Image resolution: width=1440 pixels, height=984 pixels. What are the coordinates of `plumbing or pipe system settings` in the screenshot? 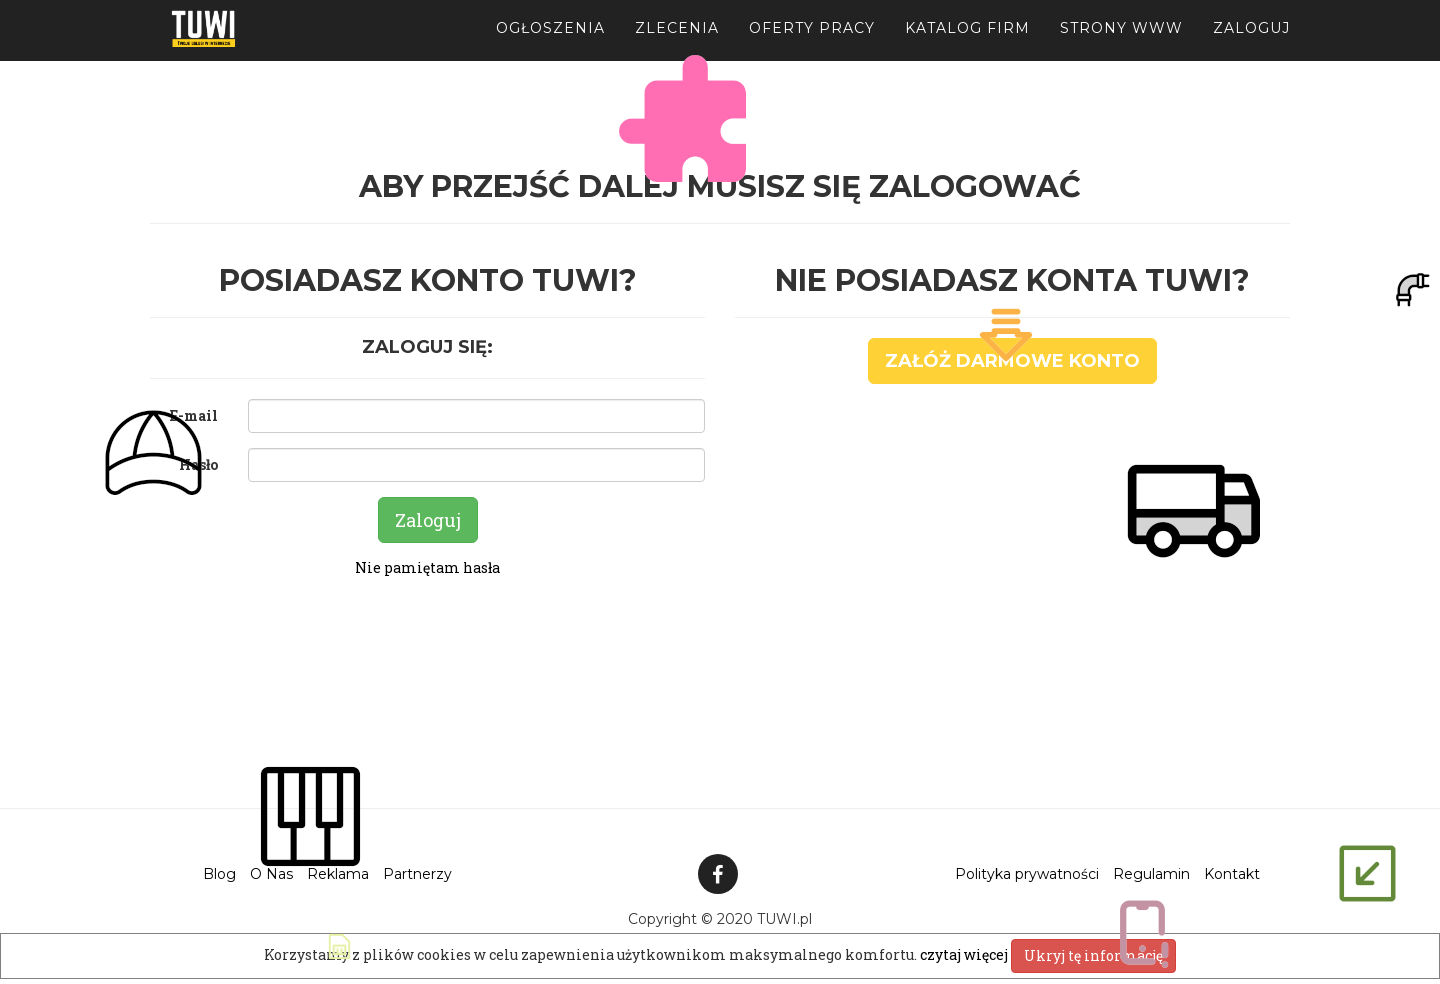 It's located at (1411, 288).